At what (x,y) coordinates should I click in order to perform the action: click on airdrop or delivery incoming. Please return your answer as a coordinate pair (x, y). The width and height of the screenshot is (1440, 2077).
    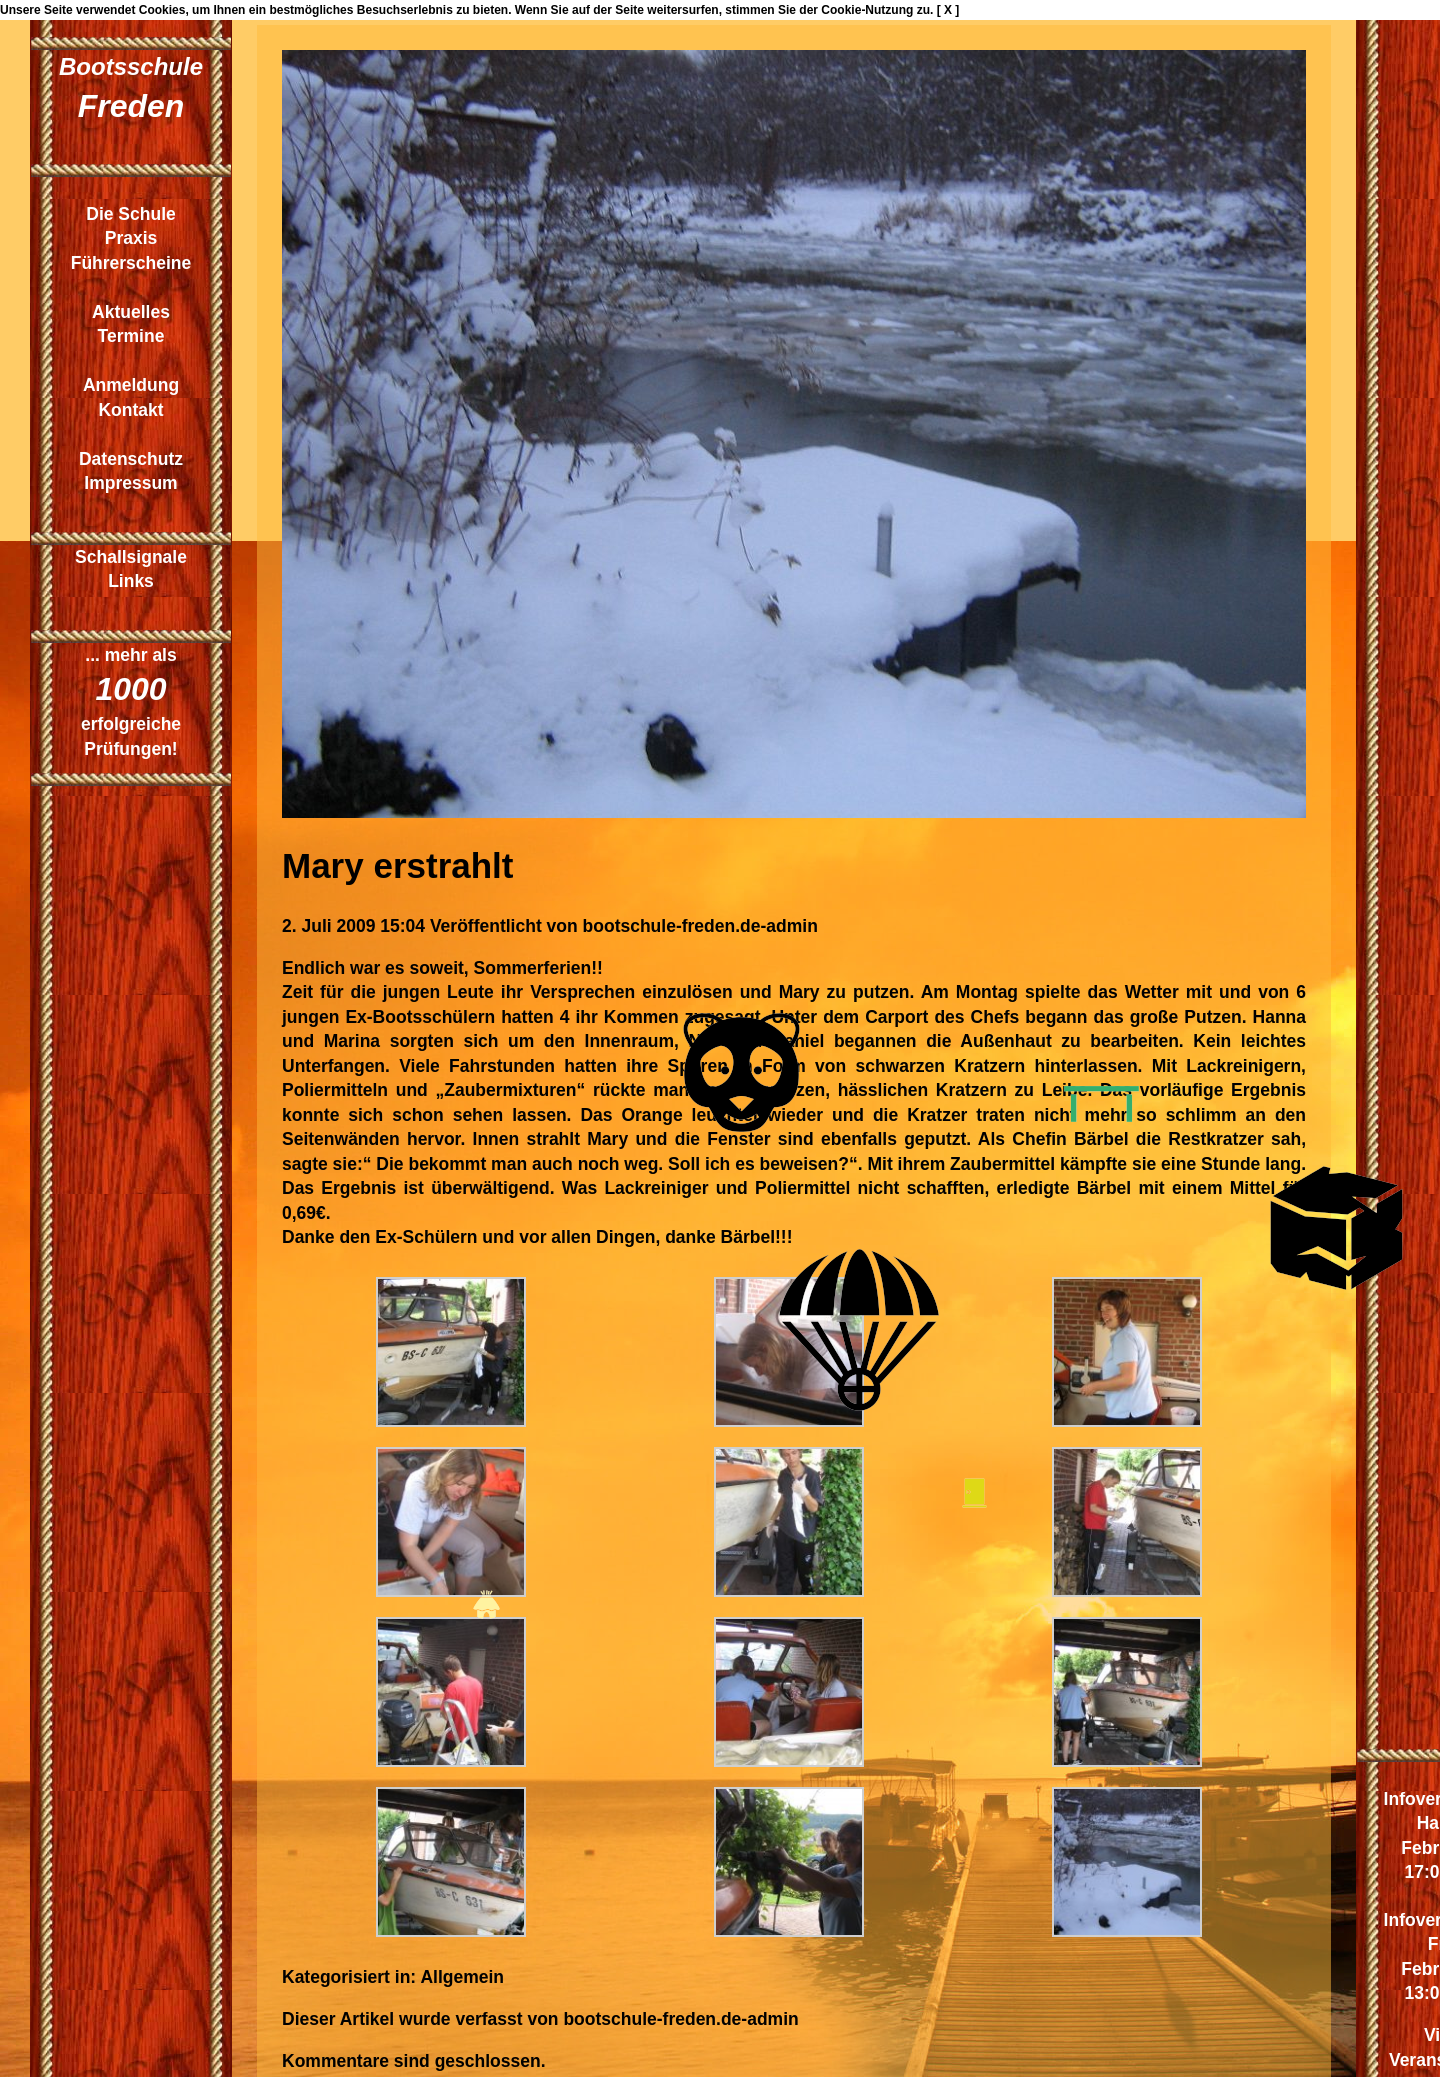
    Looking at the image, I should click on (859, 1330).